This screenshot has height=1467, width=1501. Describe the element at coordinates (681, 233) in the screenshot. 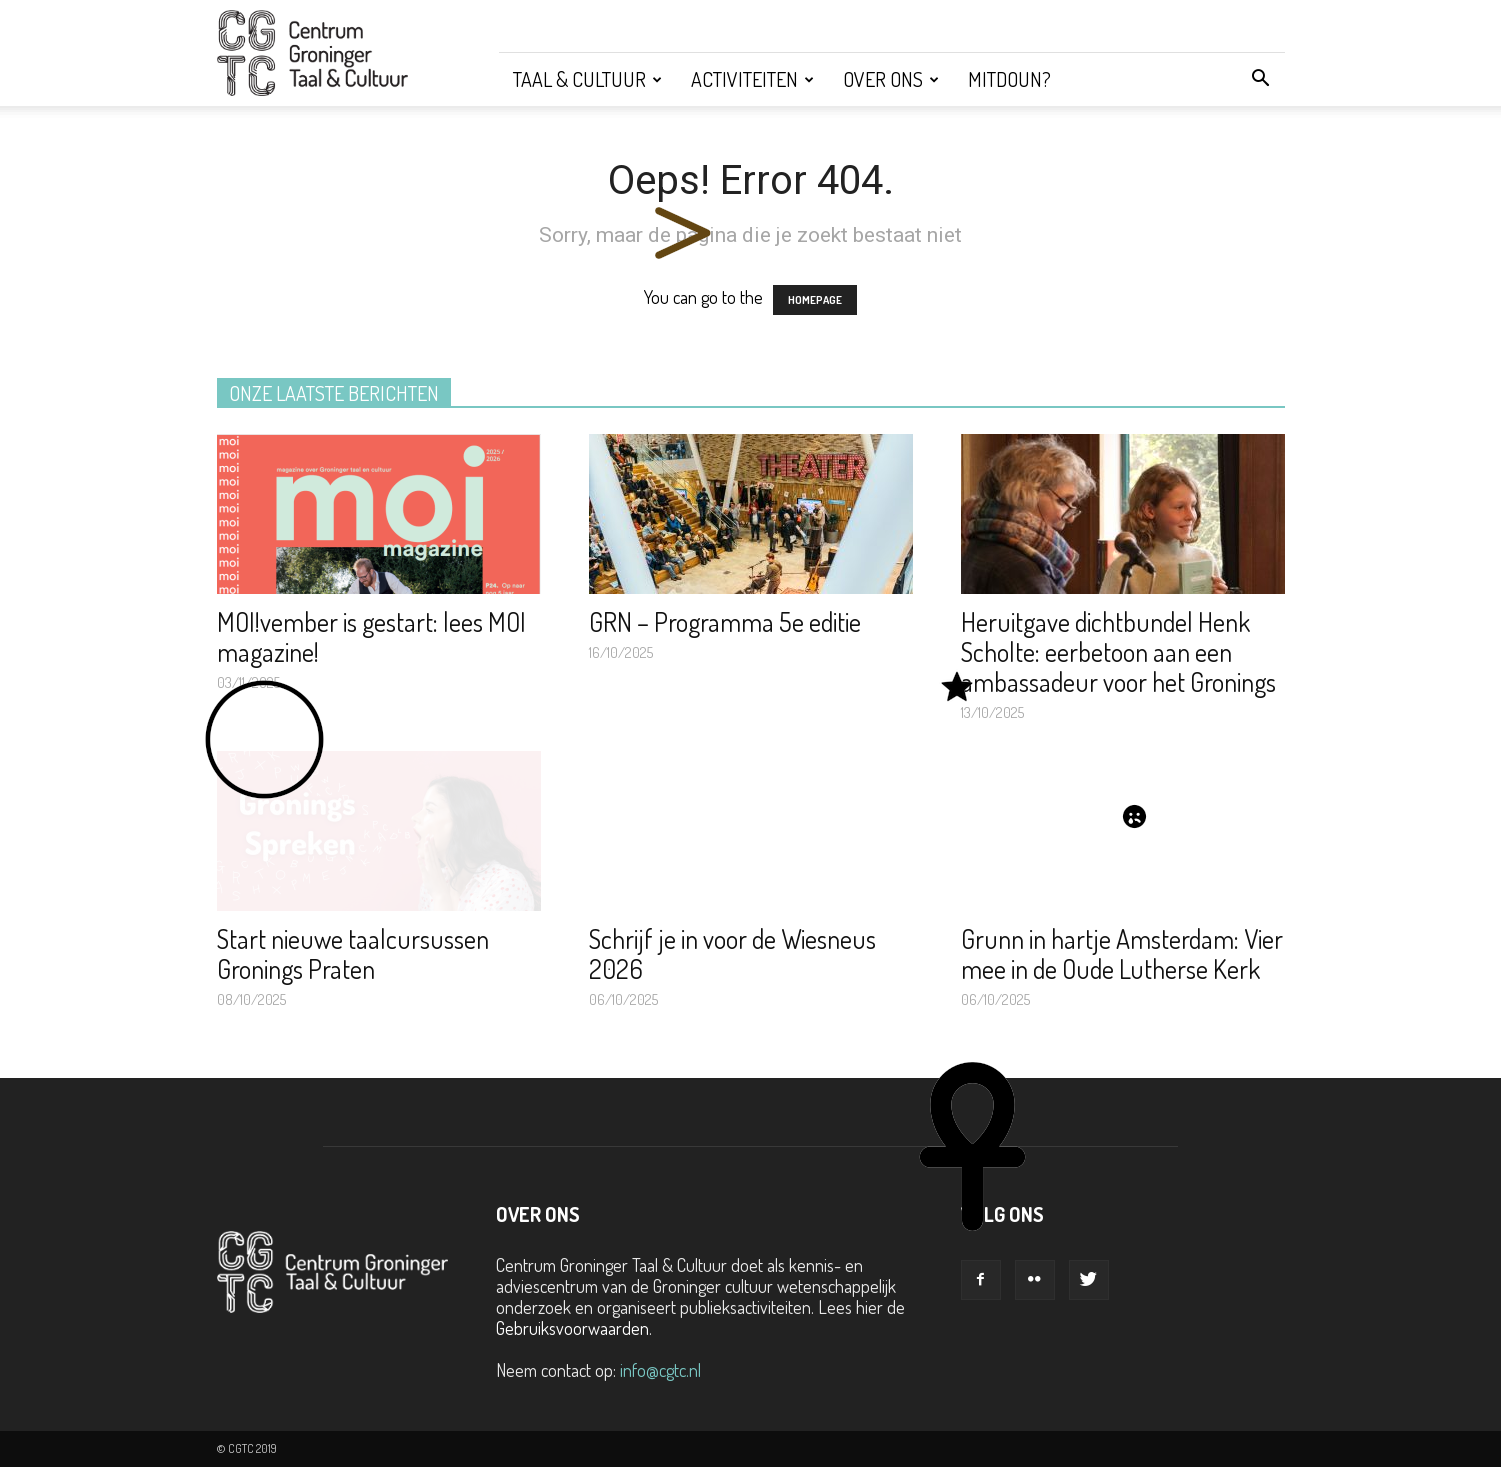

I see `navigate to the next item or page` at that location.